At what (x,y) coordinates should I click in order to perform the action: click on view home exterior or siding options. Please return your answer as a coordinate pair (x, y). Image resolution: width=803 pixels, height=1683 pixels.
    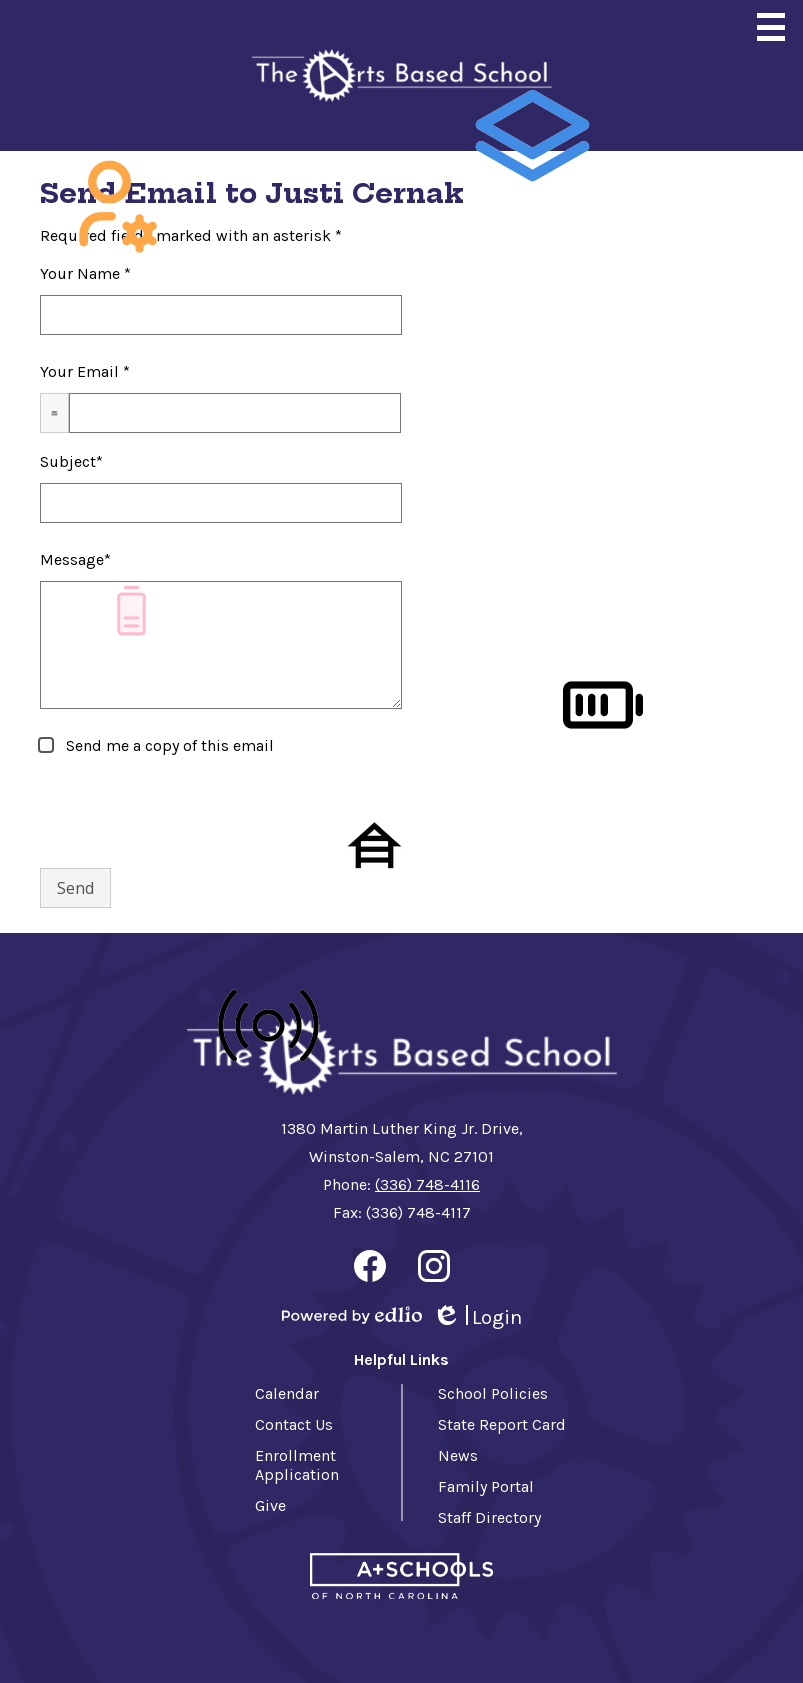
    Looking at the image, I should click on (374, 846).